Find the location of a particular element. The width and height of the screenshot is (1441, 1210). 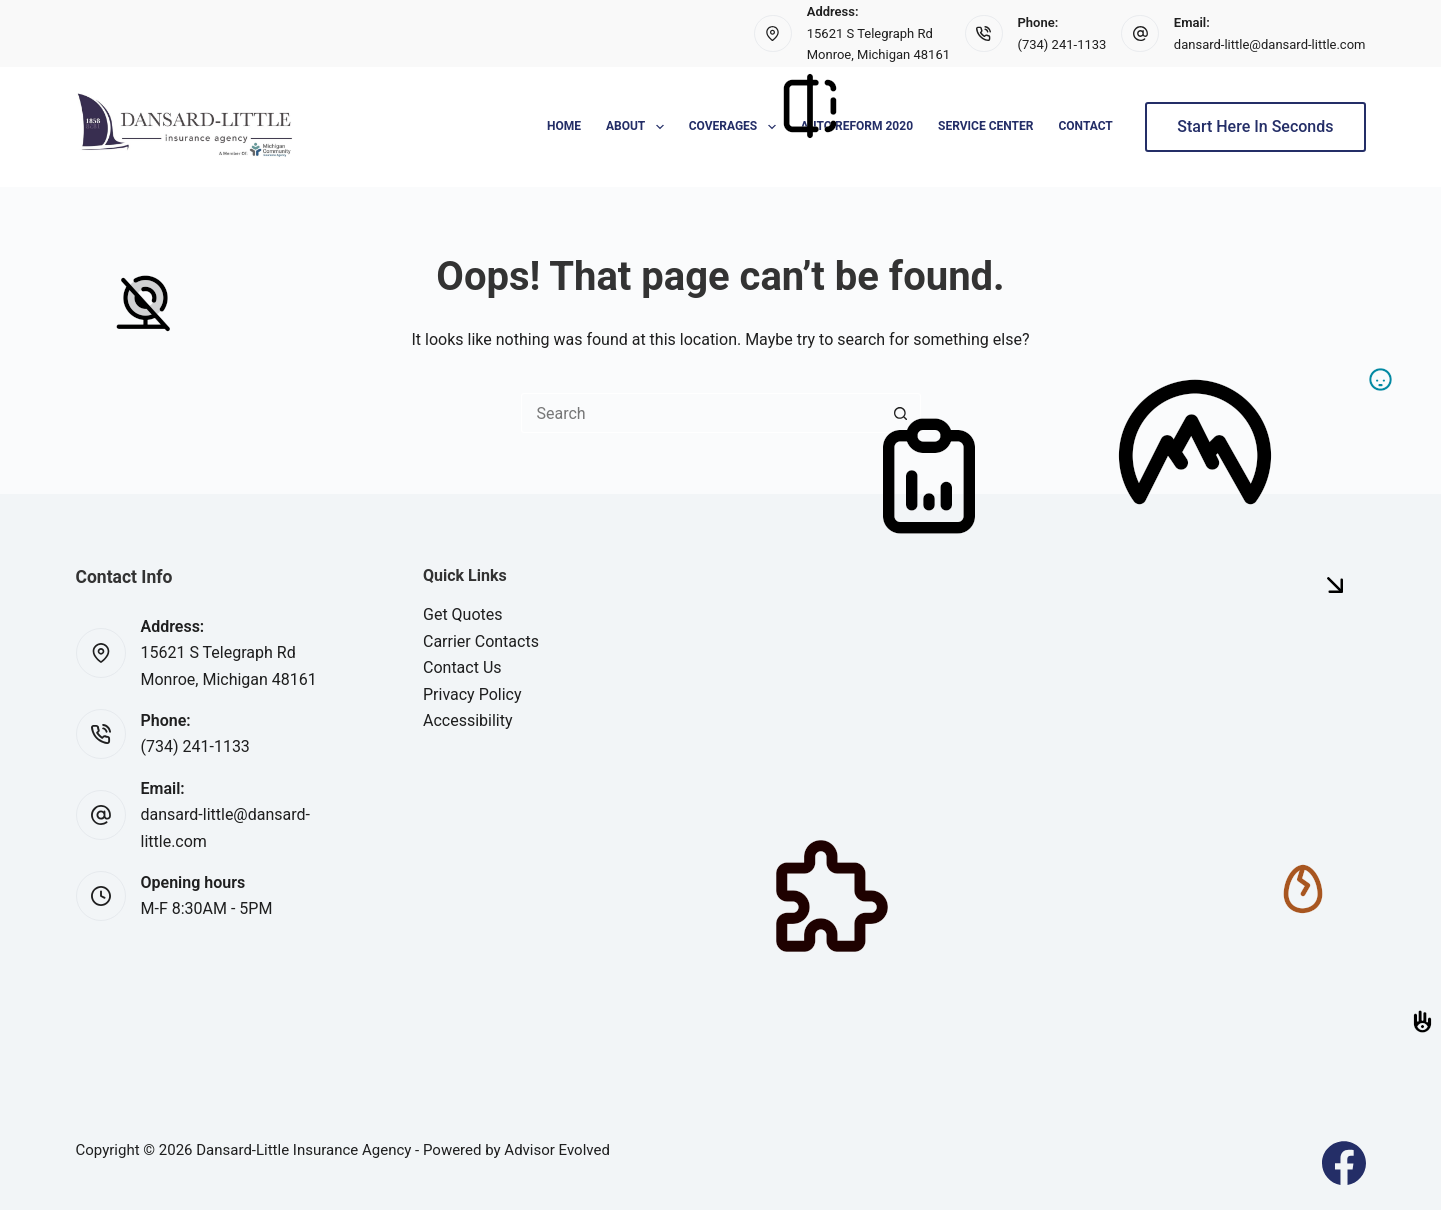

view analytics report is located at coordinates (929, 476).